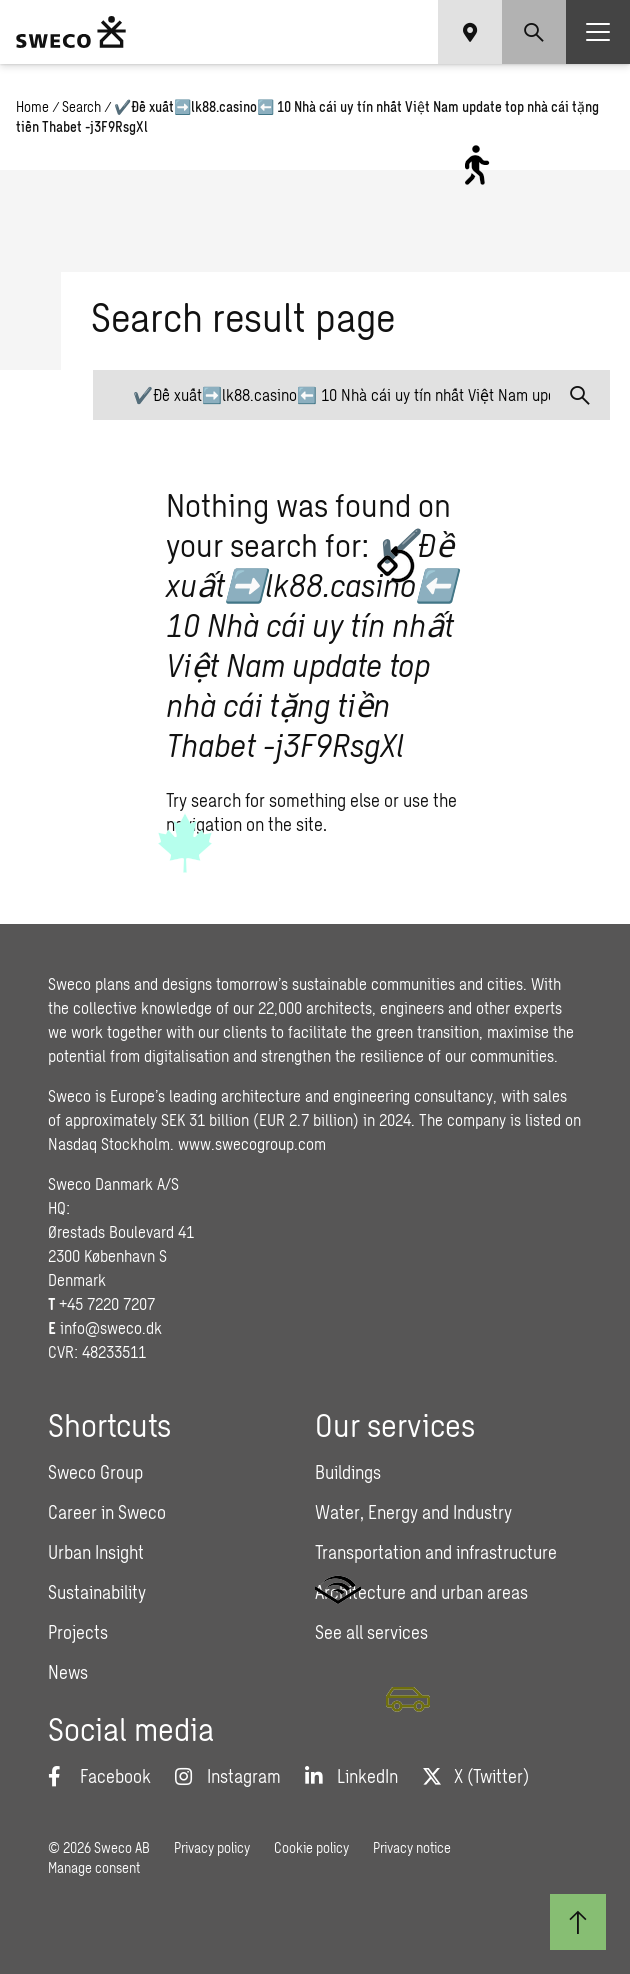  What do you see at coordinates (476, 165) in the screenshot?
I see `walking directions or pedestrian navigation mode` at bounding box center [476, 165].